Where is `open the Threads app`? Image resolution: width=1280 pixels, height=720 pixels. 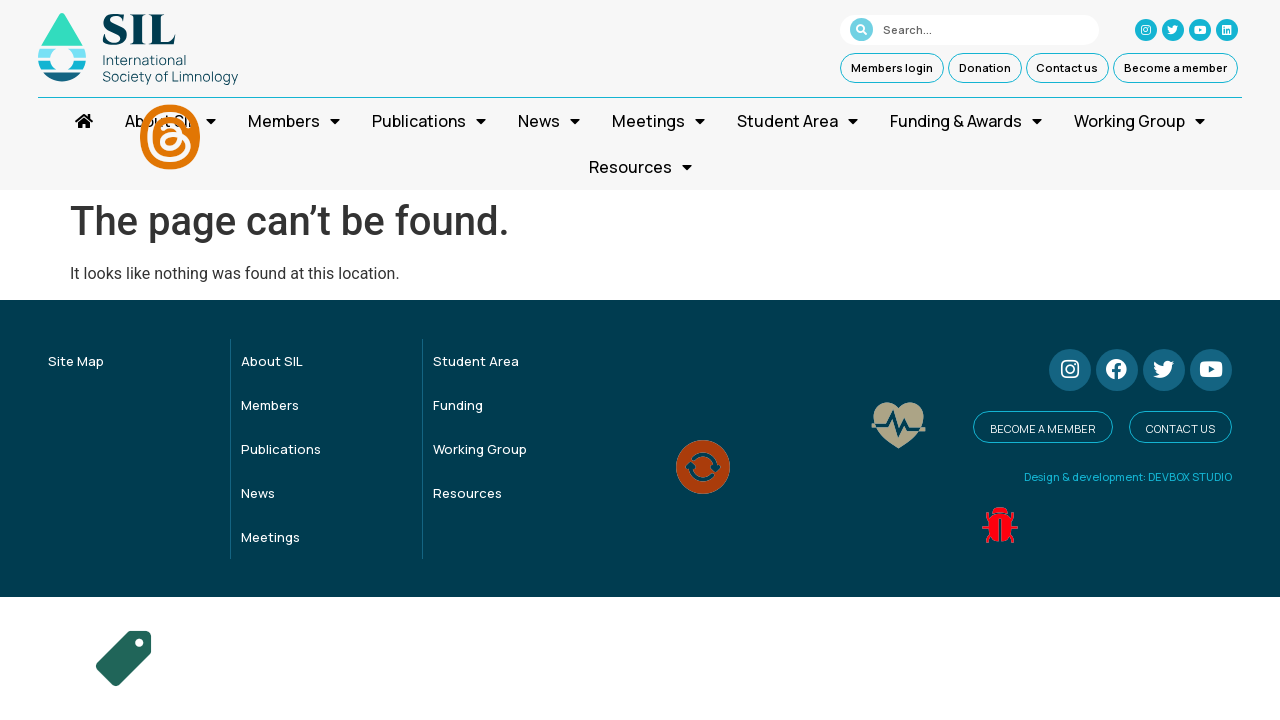 open the Threads app is located at coordinates (170, 137).